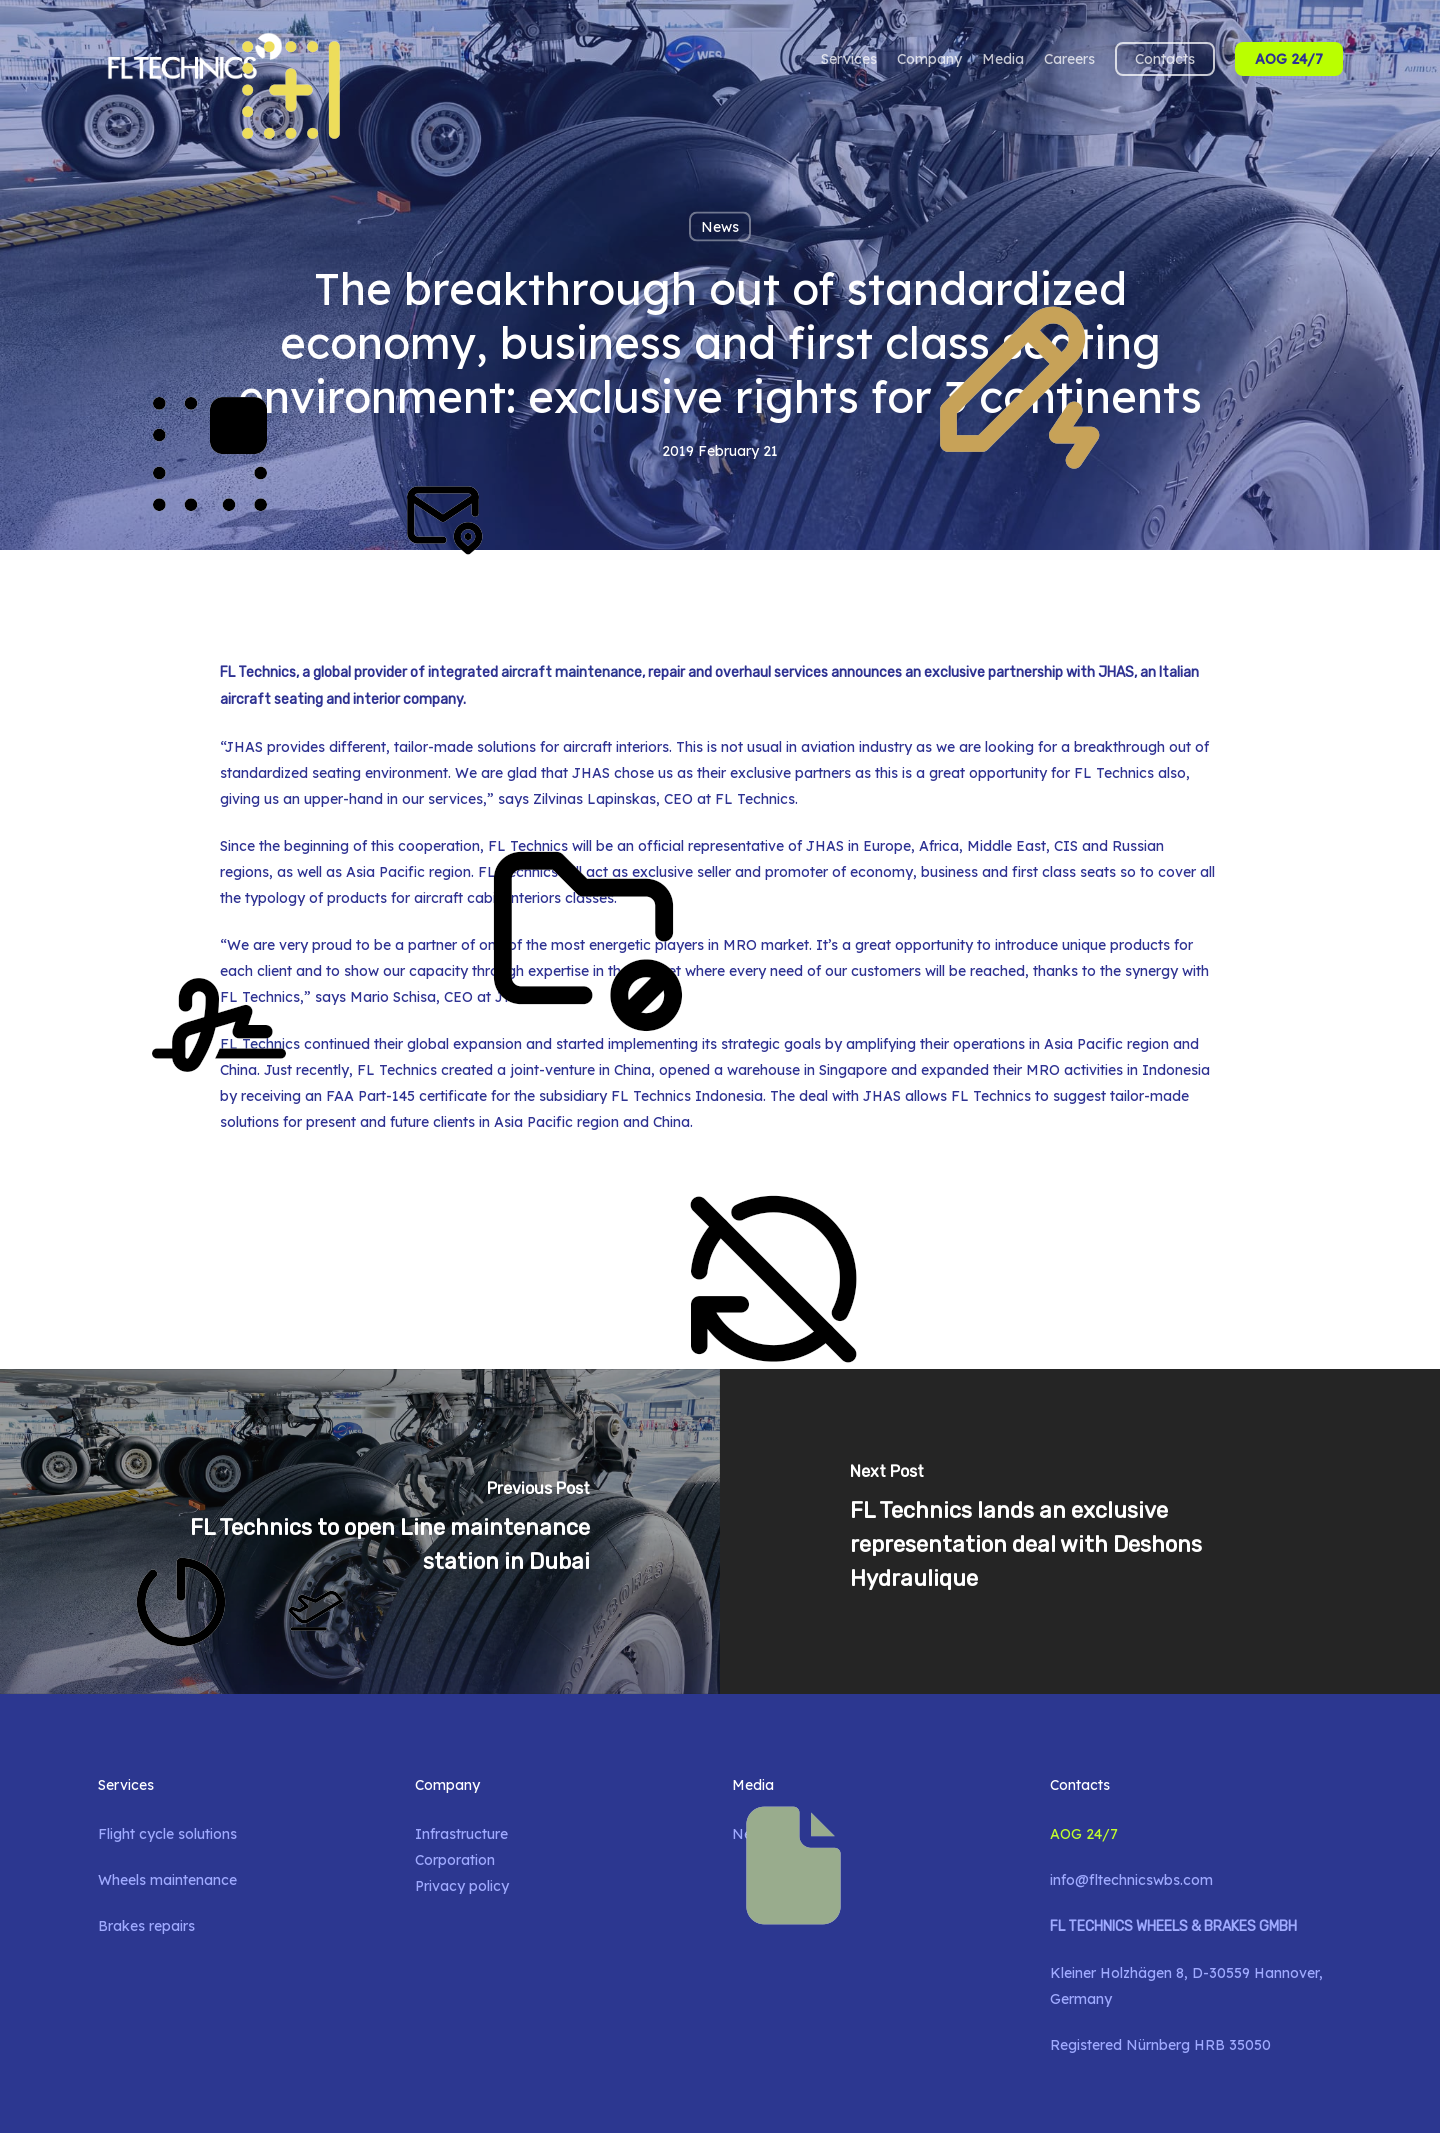 Image resolution: width=1440 pixels, height=2133 pixels. I want to click on disable browsing history tracking, so click(773, 1279).